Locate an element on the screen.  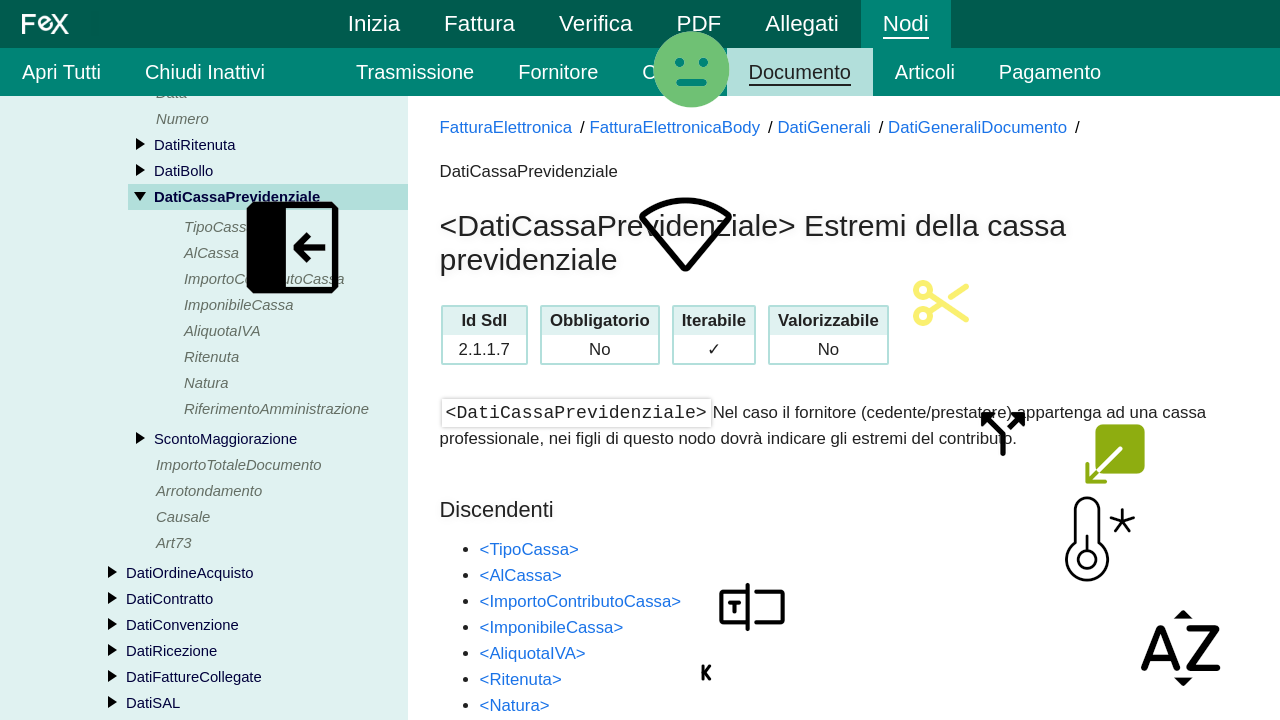
sort items alphabetically is located at coordinates (1181, 648).